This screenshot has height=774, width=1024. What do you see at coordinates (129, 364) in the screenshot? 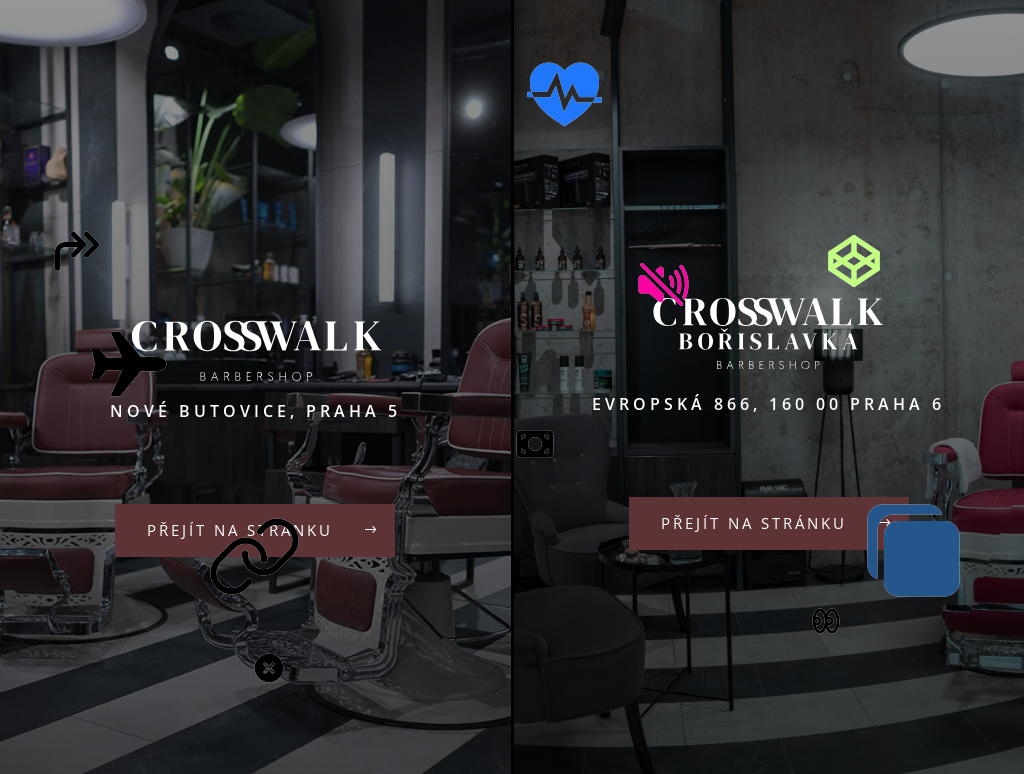
I see `enable airplane mode` at bounding box center [129, 364].